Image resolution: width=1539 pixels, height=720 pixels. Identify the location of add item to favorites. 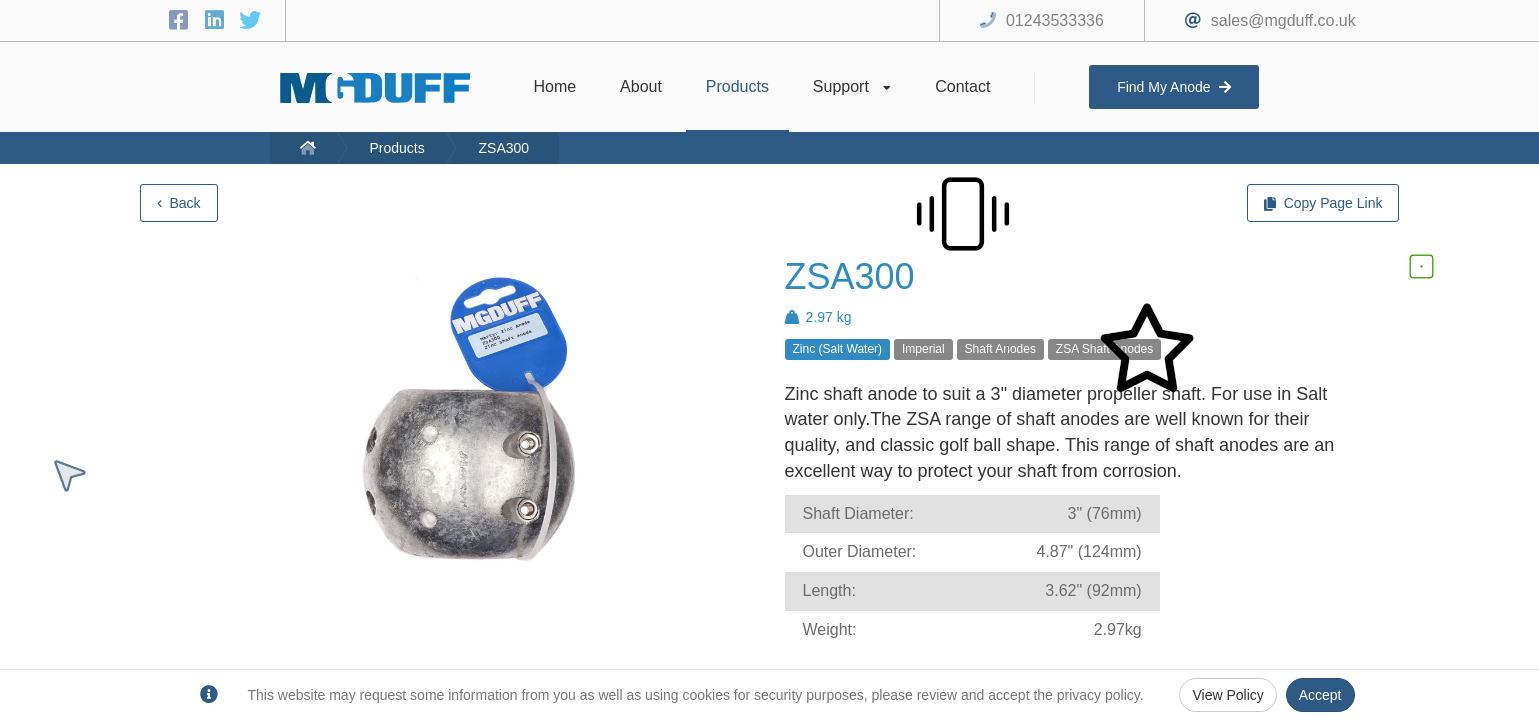
(1147, 352).